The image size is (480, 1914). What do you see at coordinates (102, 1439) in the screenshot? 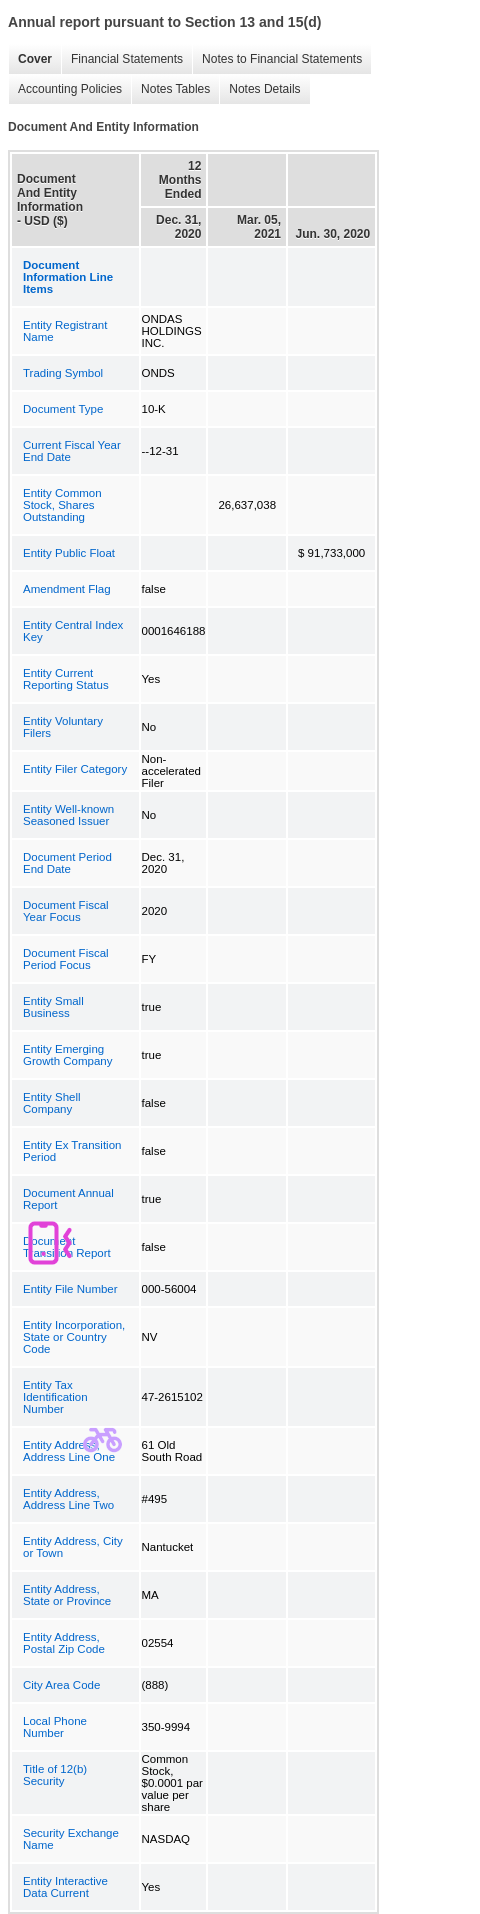
I see `access bike rental or cycling options` at bounding box center [102, 1439].